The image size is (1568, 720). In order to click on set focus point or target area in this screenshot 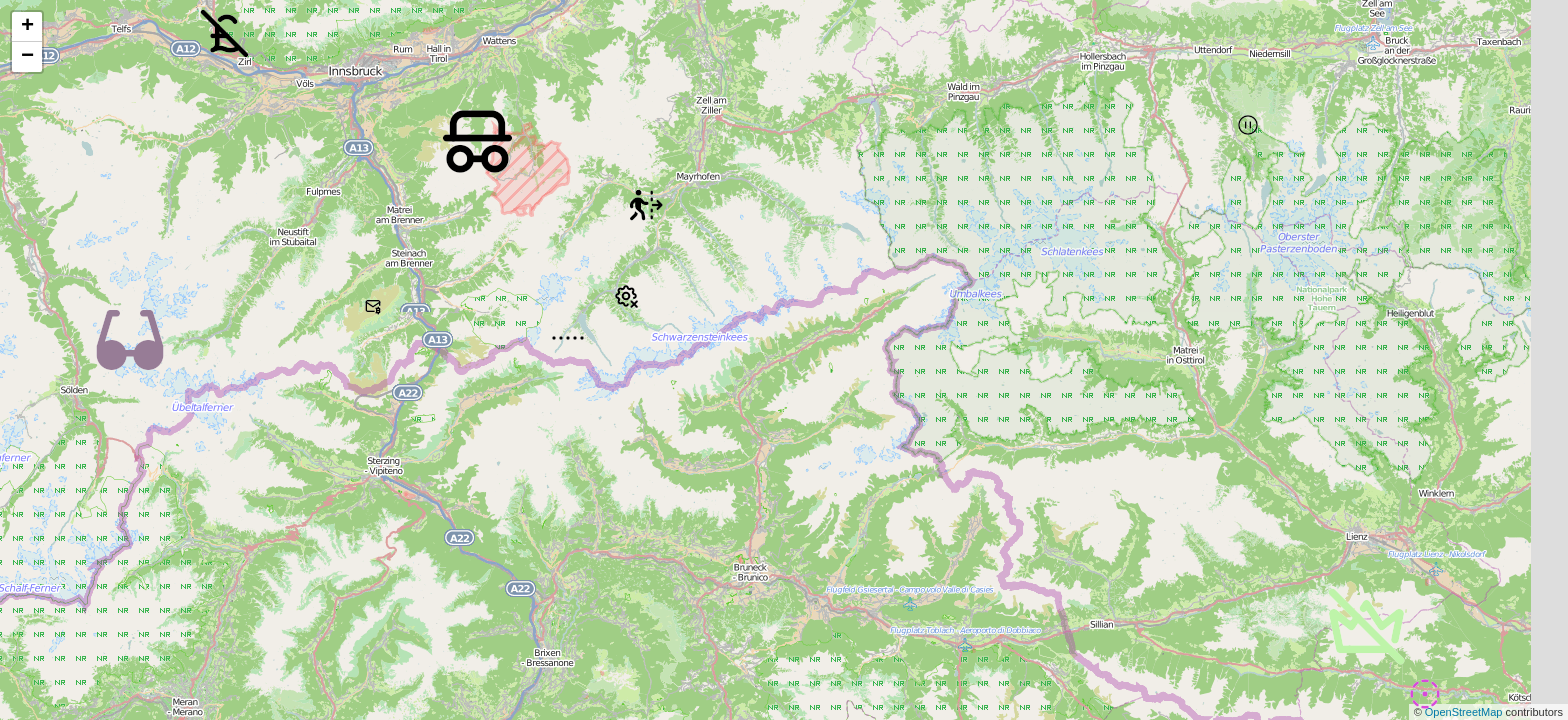, I will do `click(1425, 694)`.